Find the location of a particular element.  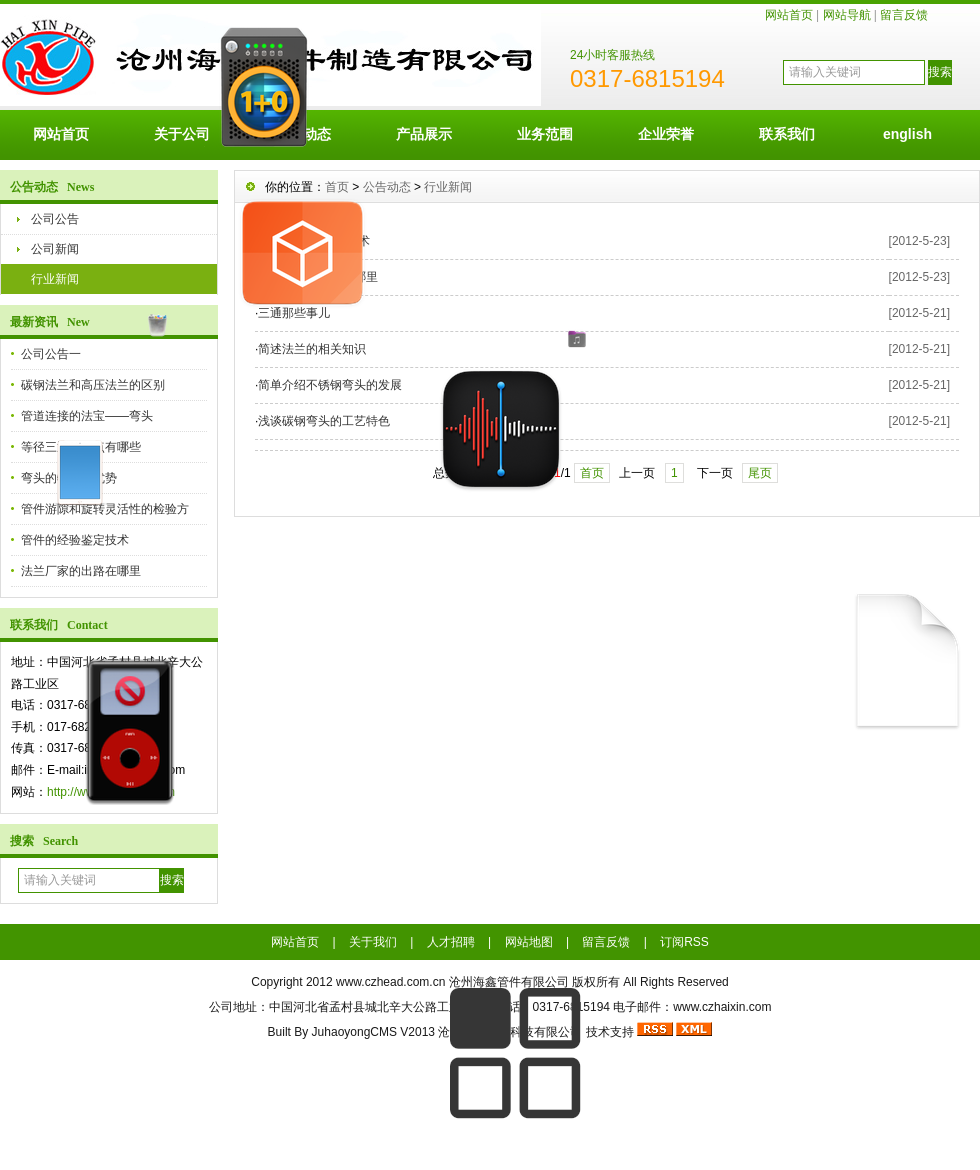

trash bin containing items ready to be emptied is located at coordinates (157, 325).